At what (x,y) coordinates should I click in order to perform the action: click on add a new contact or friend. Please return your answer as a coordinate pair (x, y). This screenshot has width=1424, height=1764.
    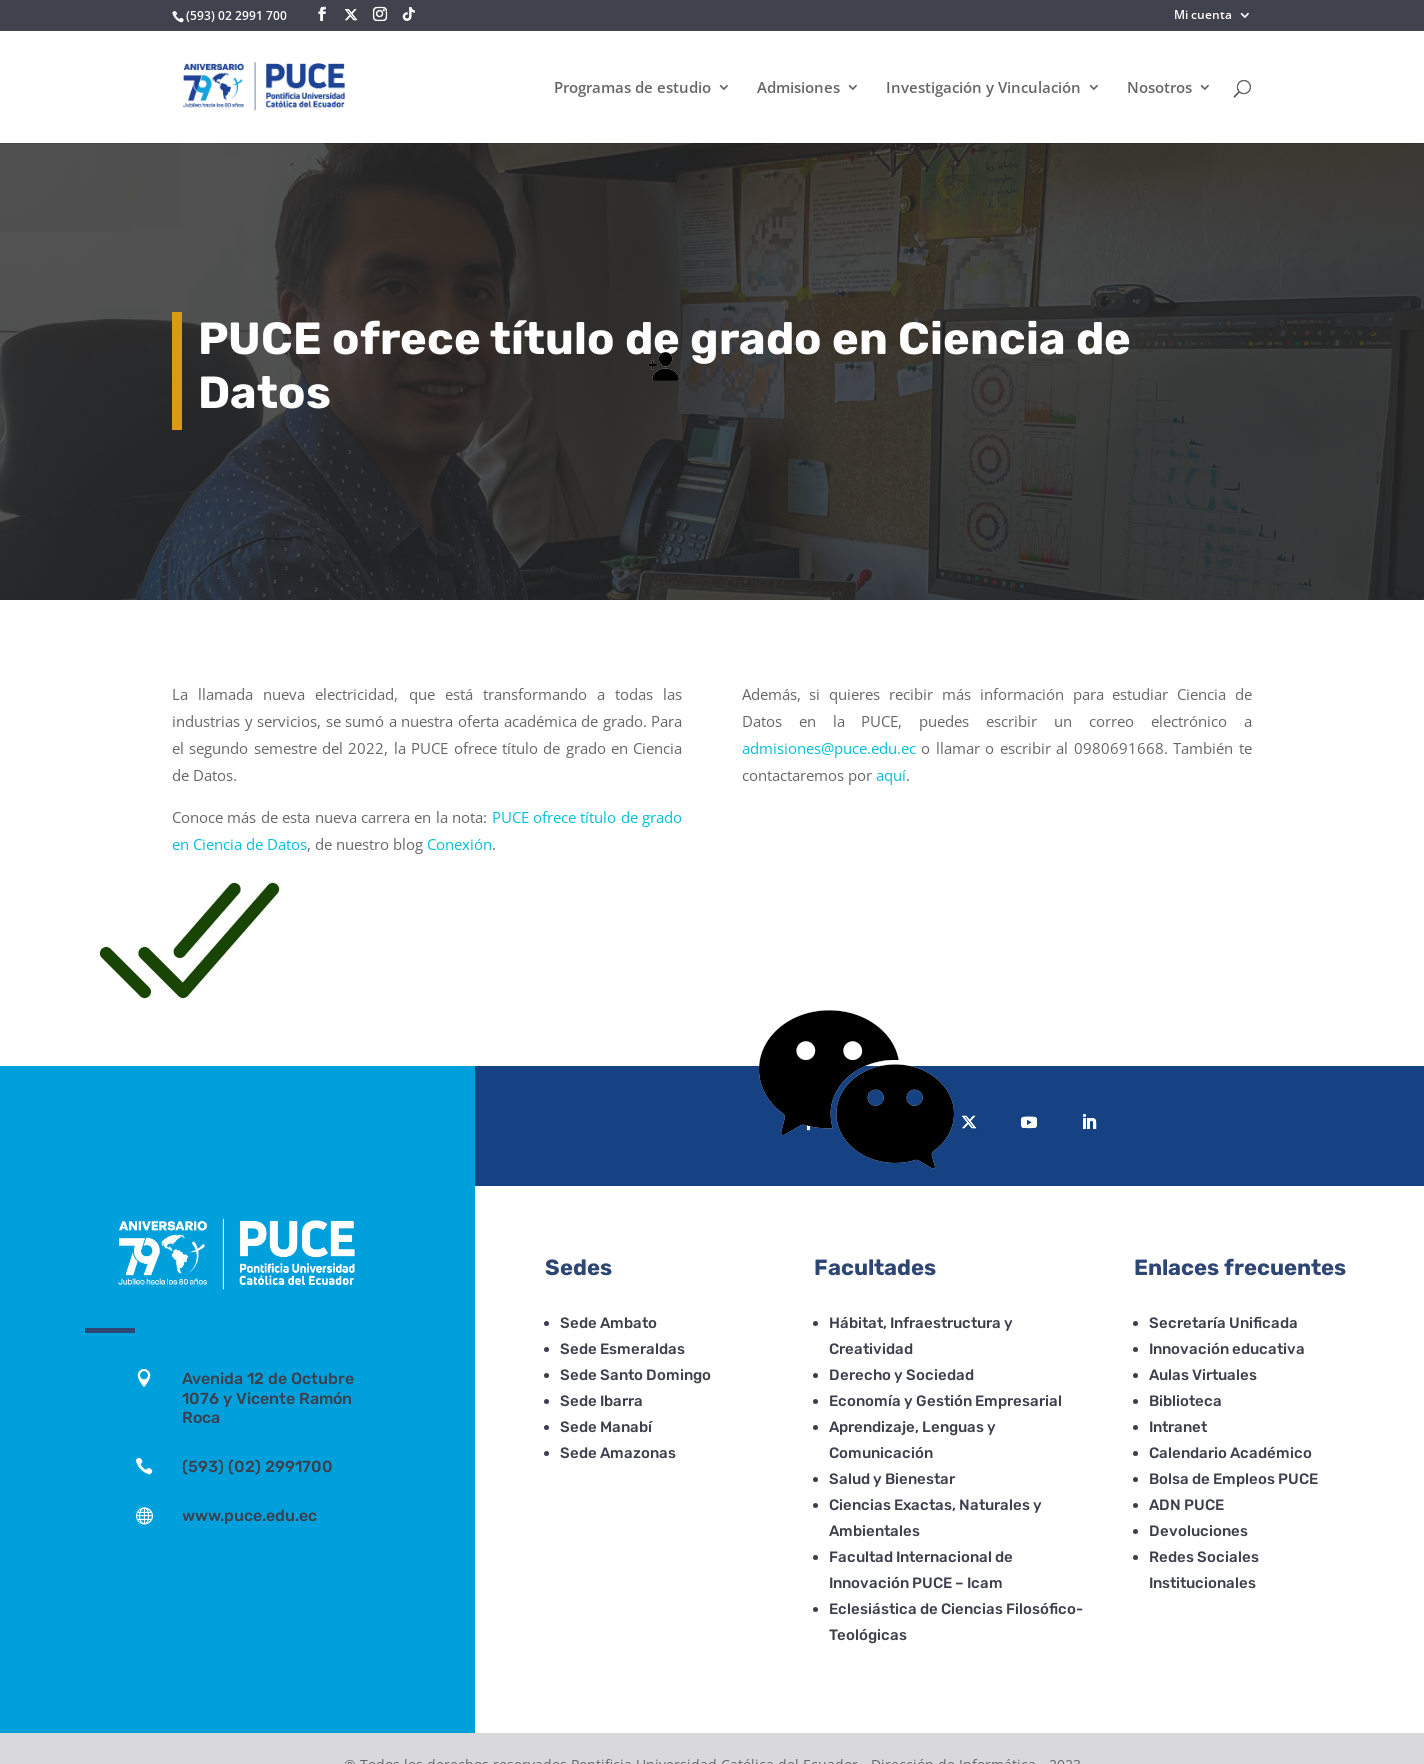
    Looking at the image, I should click on (663, 366).